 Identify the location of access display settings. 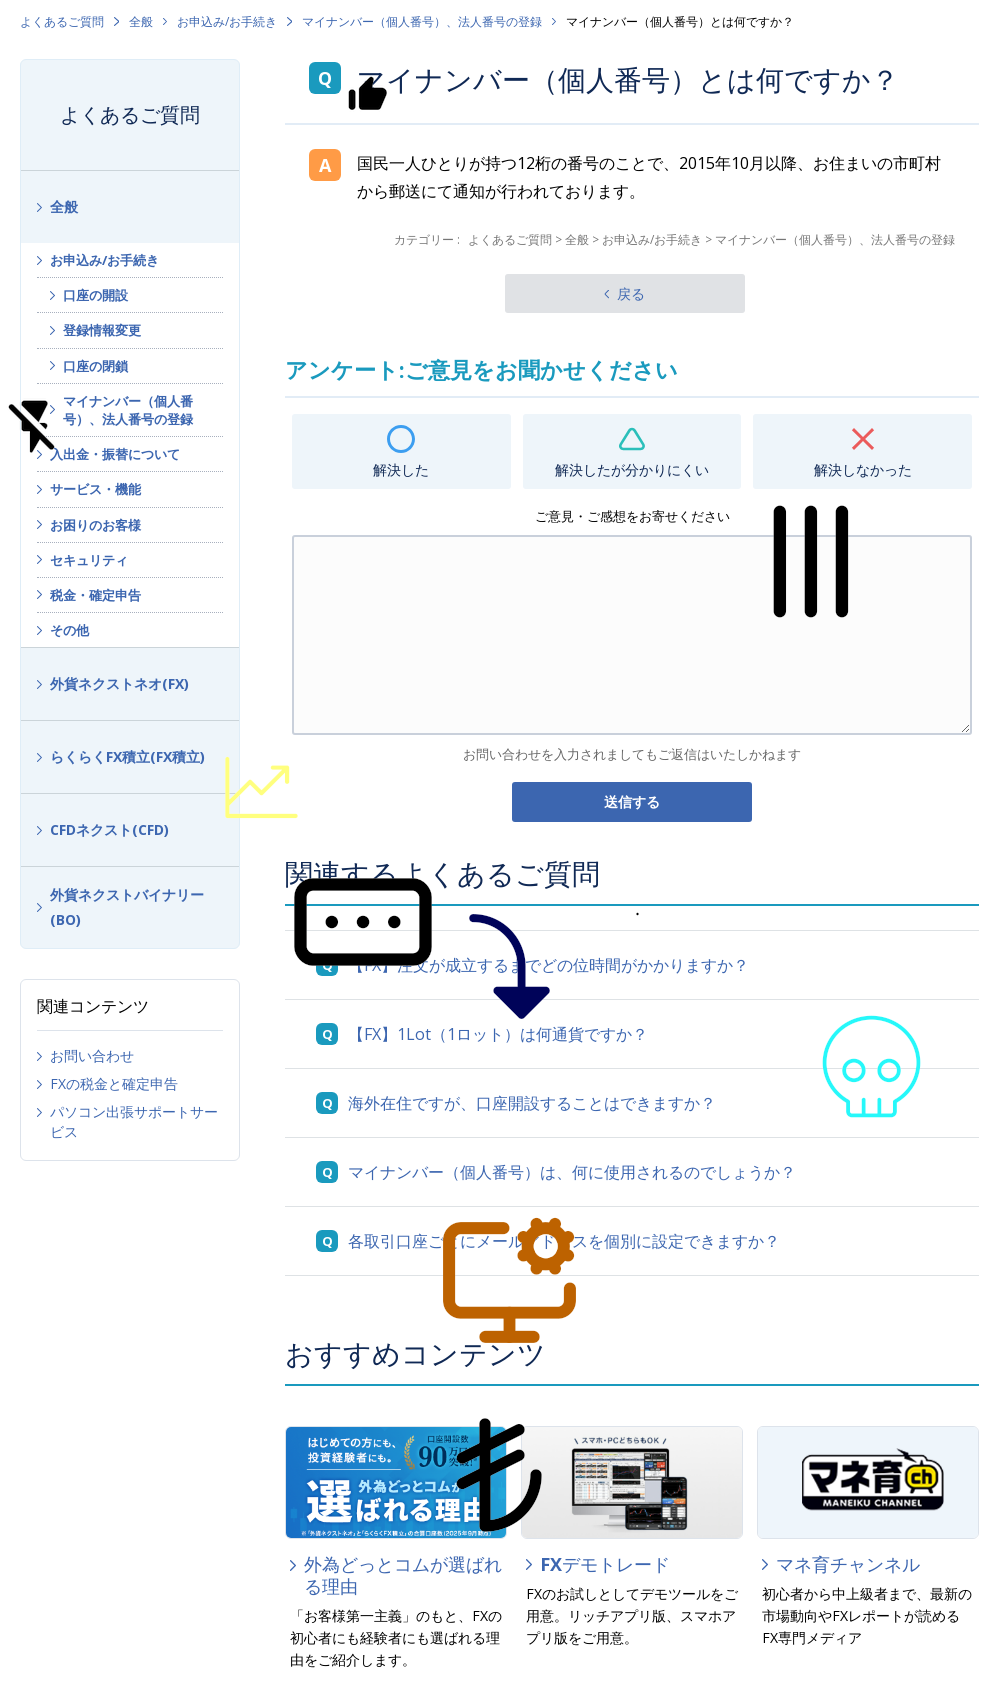
(509, 1282).